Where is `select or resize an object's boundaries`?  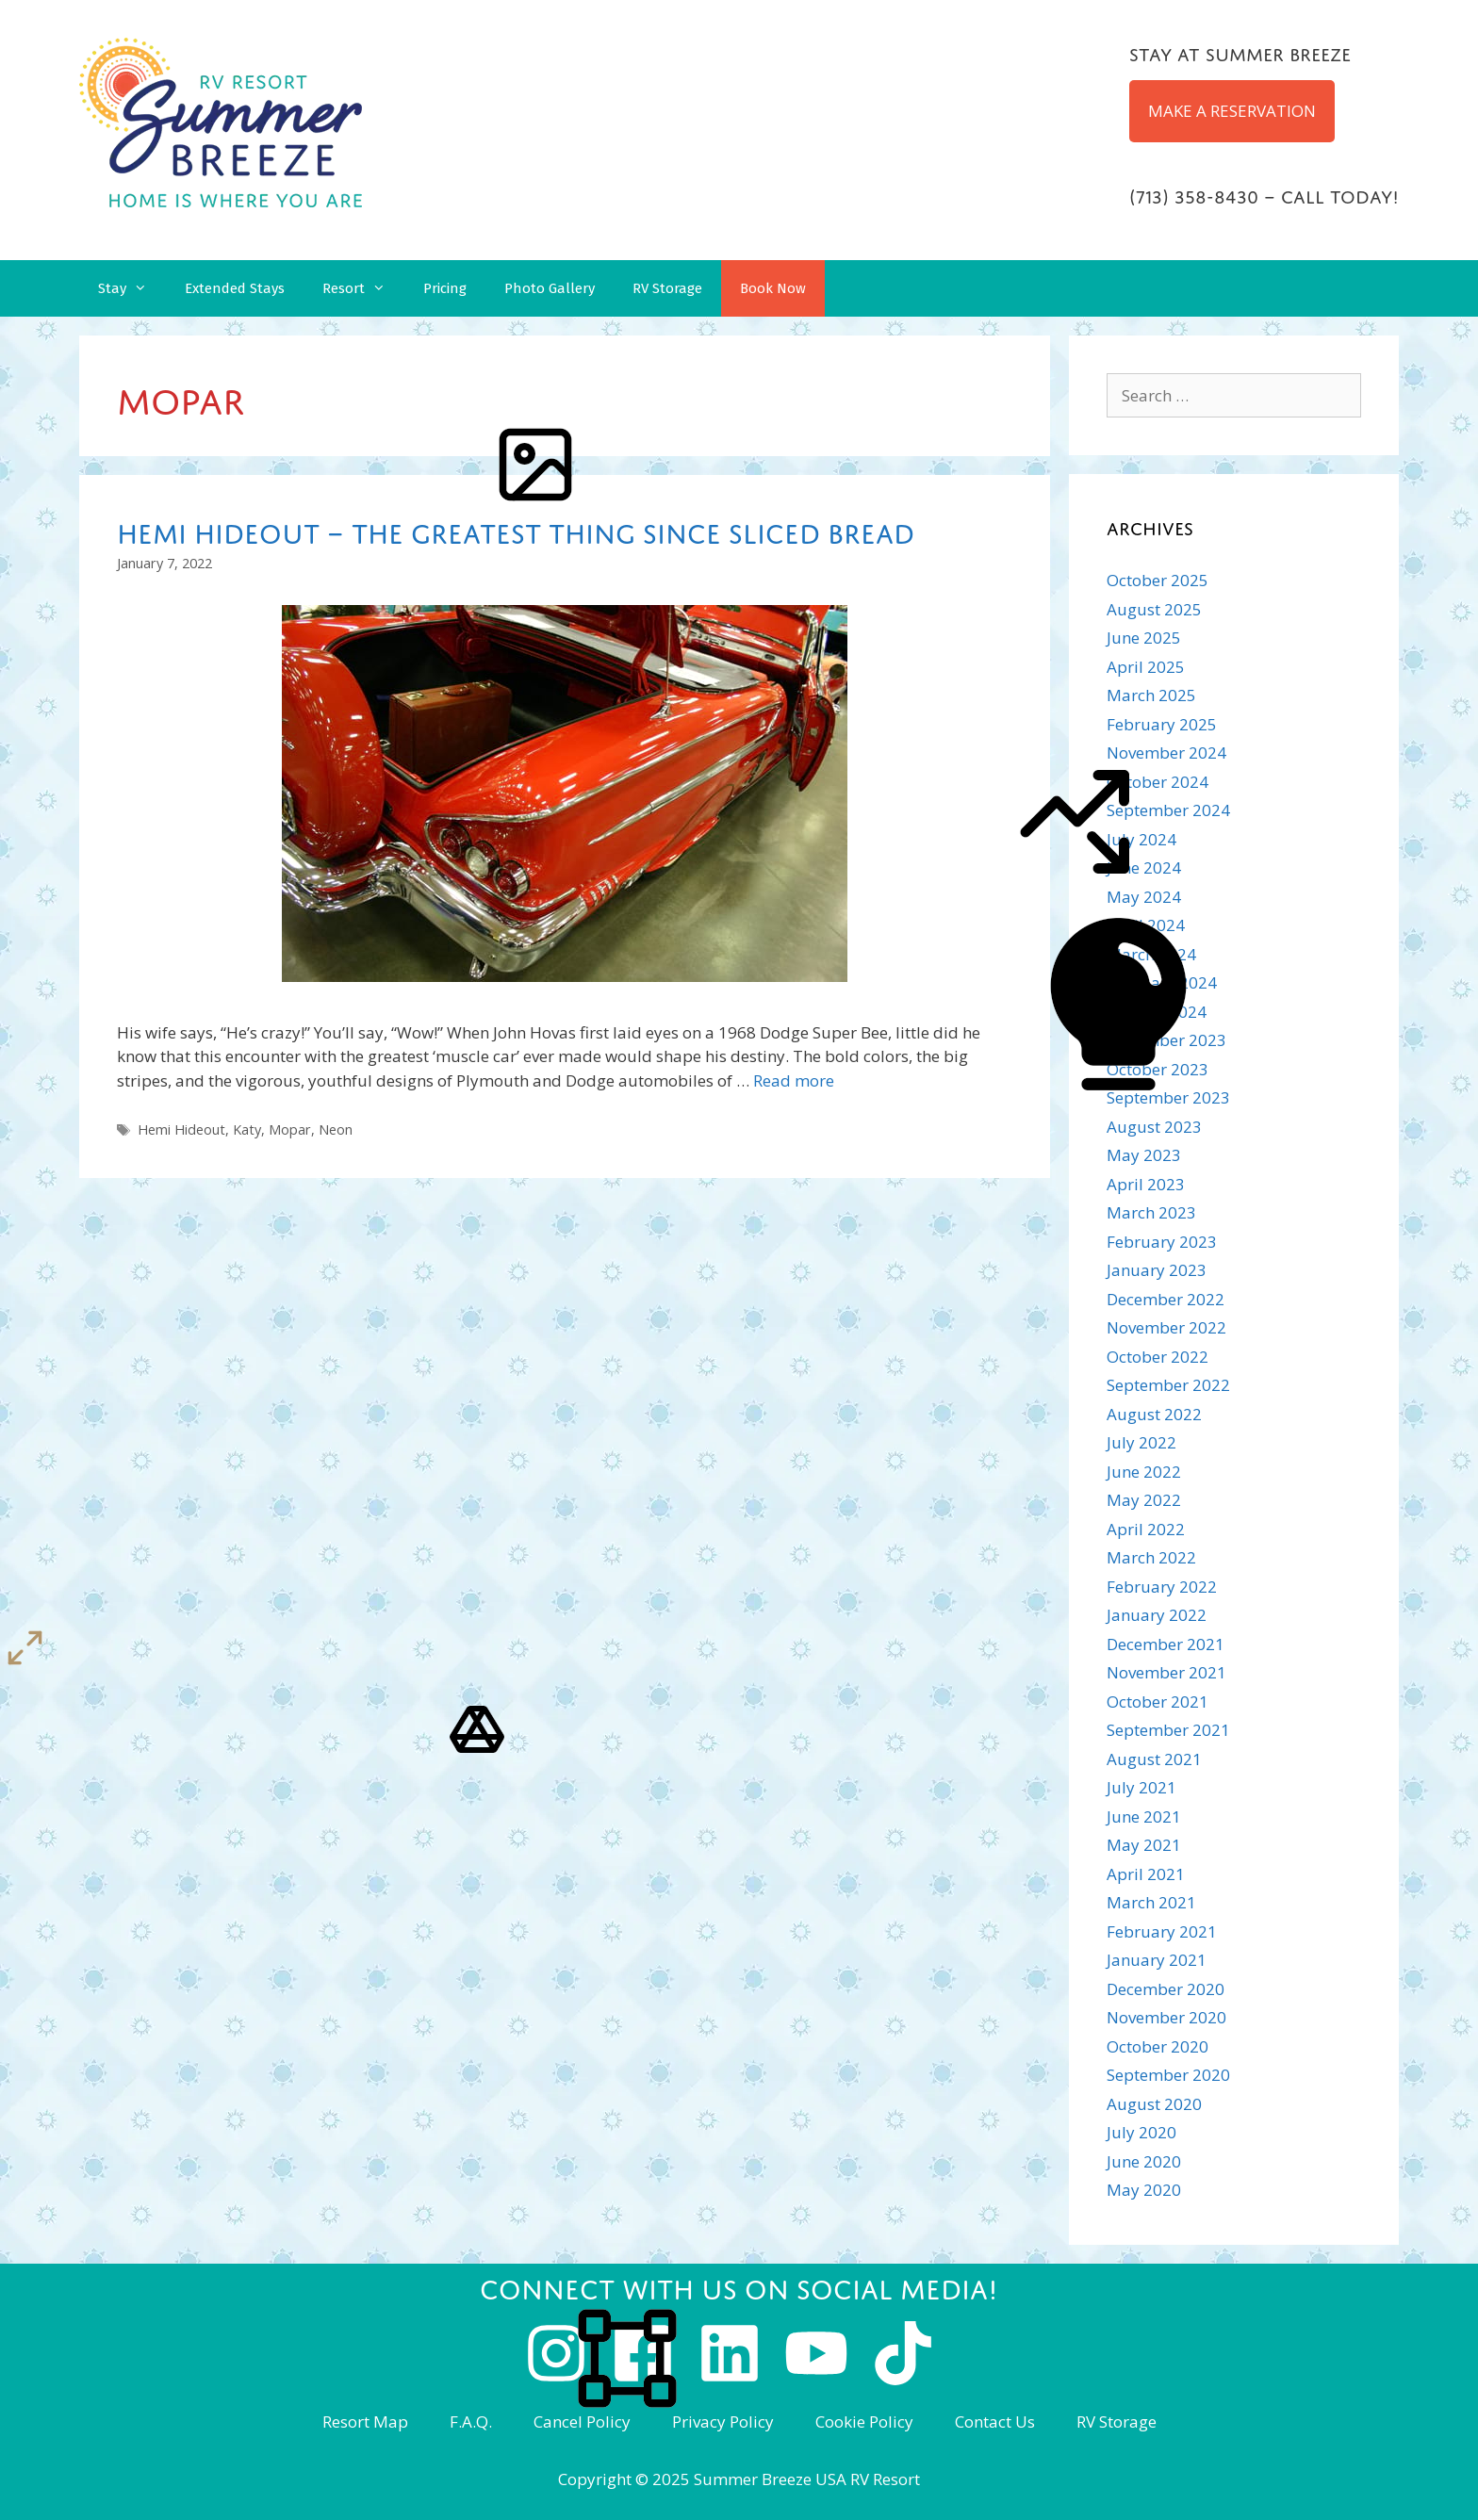
select or resize an object's boundaries is located at coordinates (627, 2358).